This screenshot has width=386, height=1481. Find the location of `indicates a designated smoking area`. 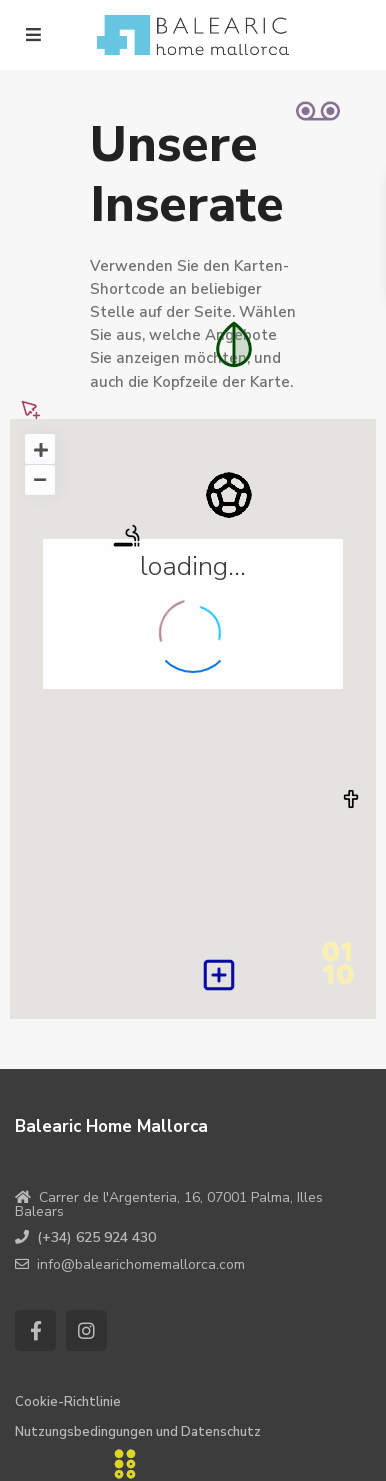

indicates a designated smoking area is located at coordinates (126, 537).